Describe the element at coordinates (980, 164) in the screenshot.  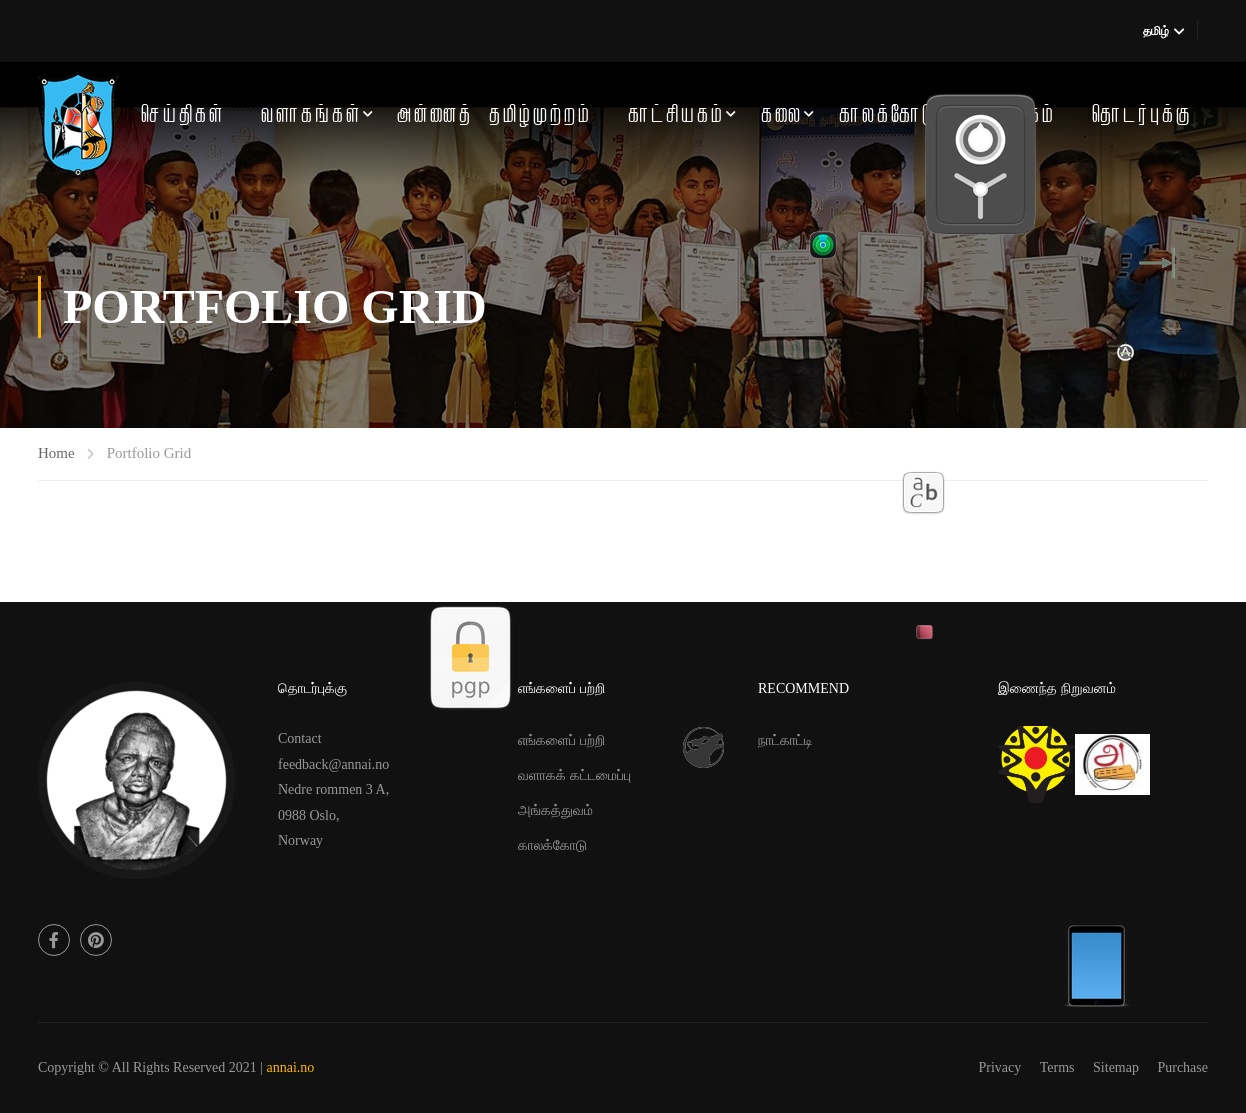
I see `open Déjà Dup backup application` at that location.